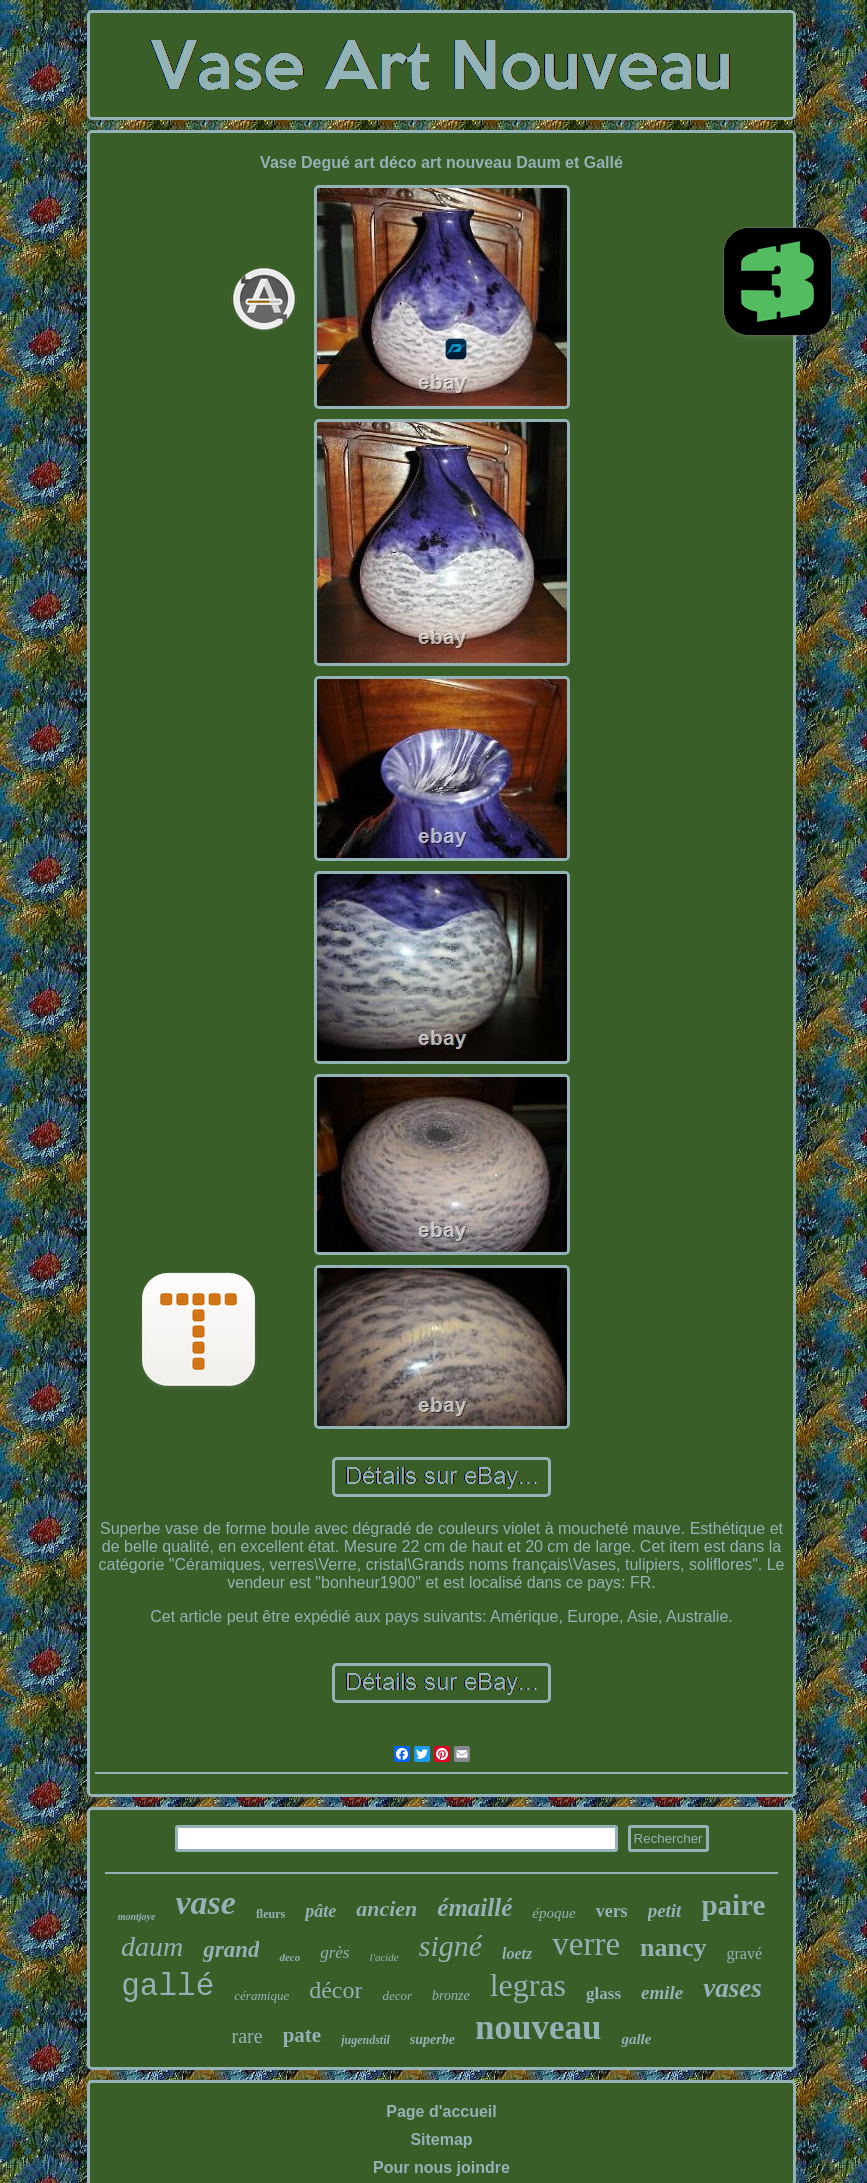 This screenshot has width=867, height=2183. I want to click on check for available software updates, so click(264, 299).